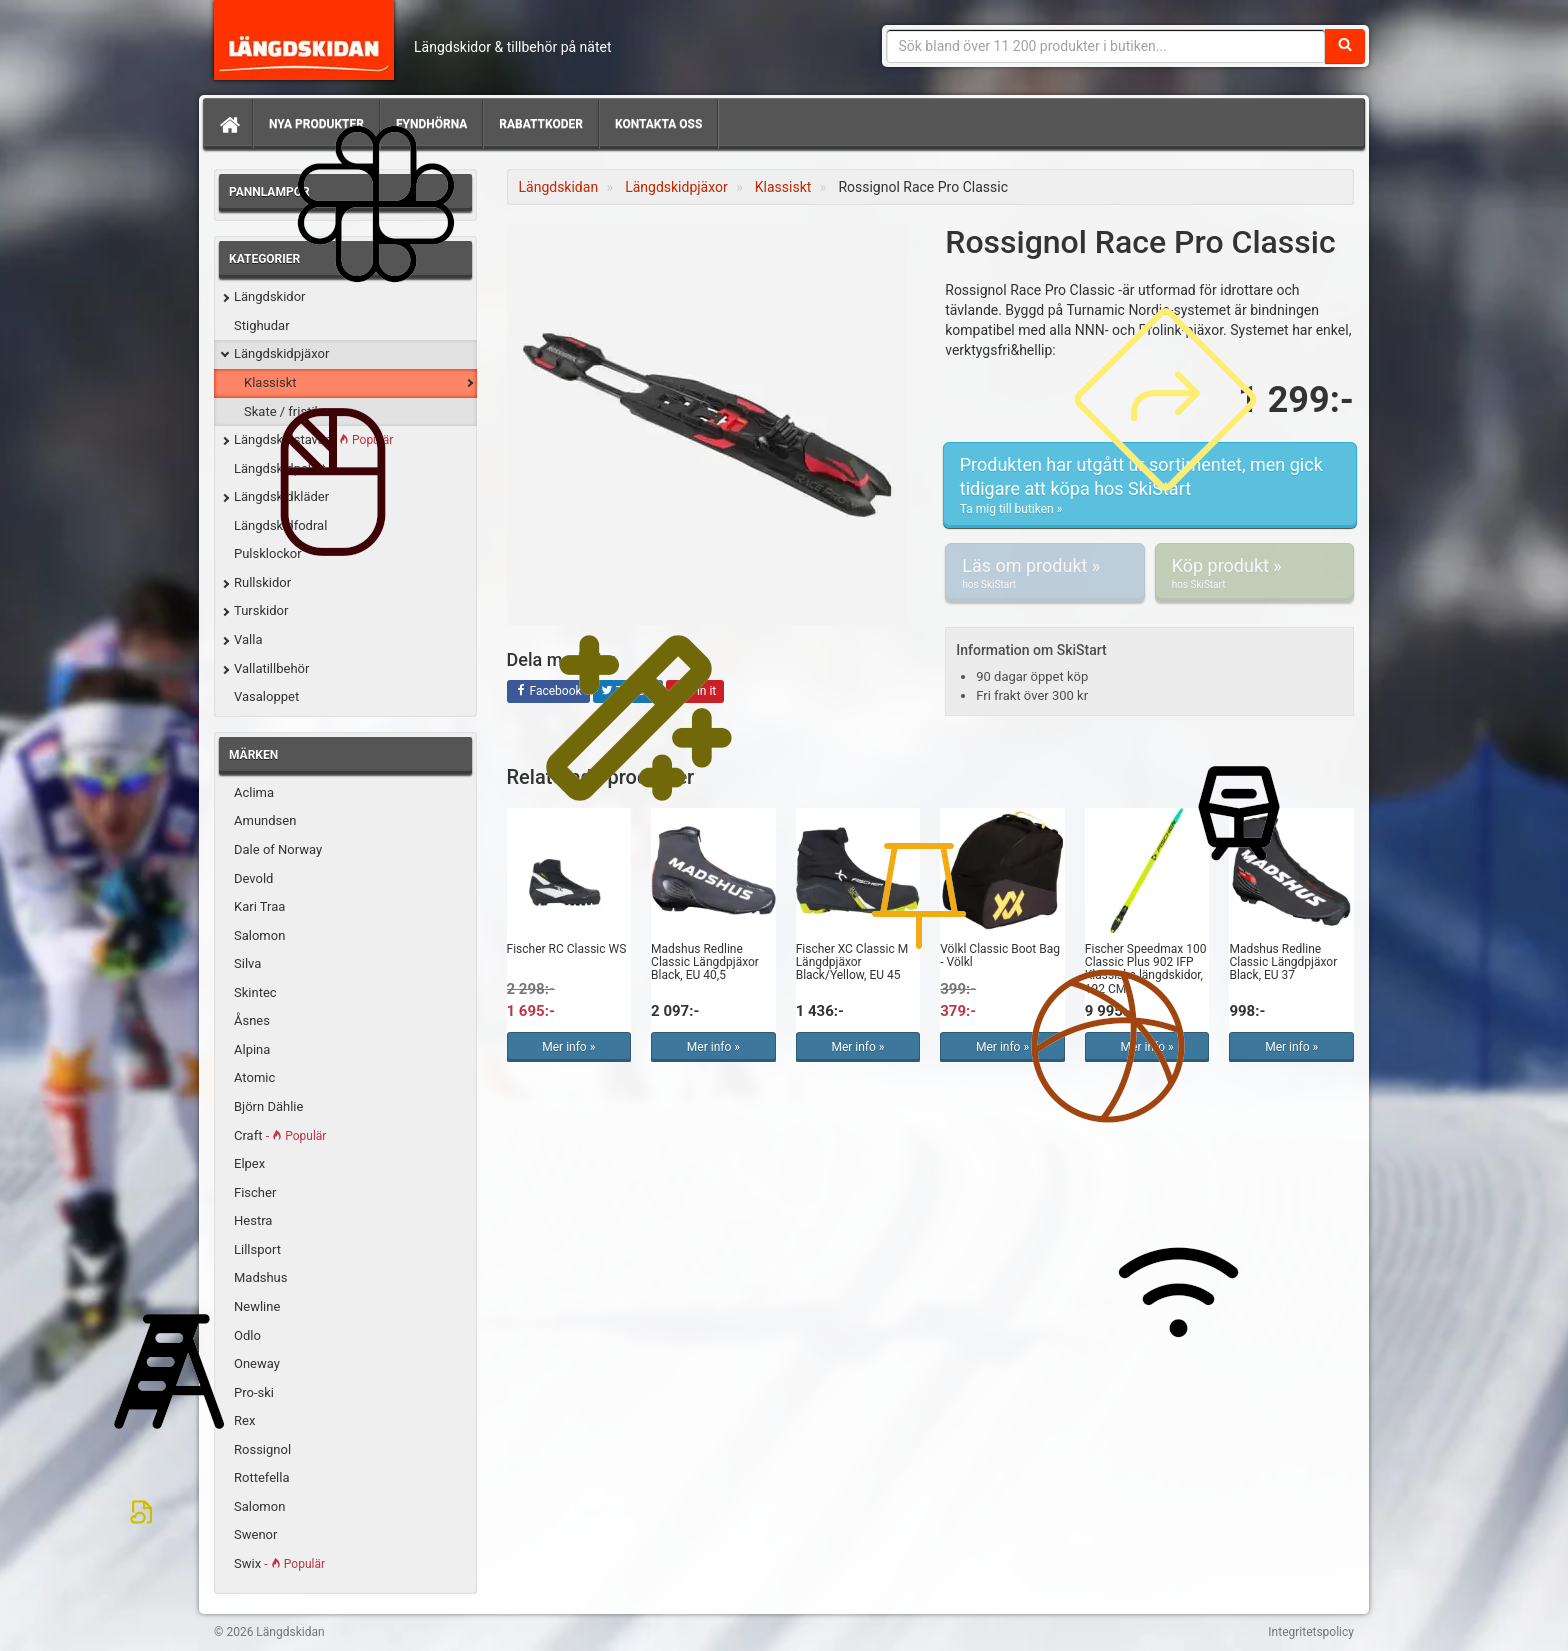 This screenshot has height=1651, width=1568. Describe the element at coordinates (629, 718) in the screenshot. I see `apply auto-enhance or smart adjustments` at that location.